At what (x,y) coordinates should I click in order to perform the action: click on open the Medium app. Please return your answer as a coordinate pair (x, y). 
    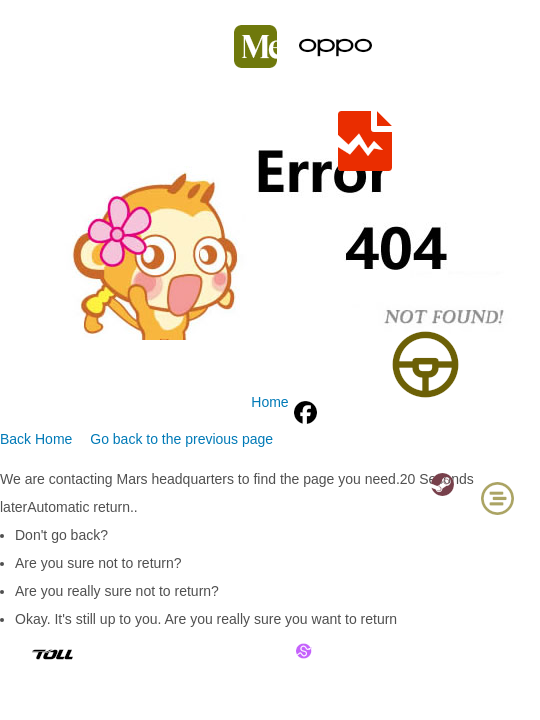
    Looking at the image, I should click on (255, 46).